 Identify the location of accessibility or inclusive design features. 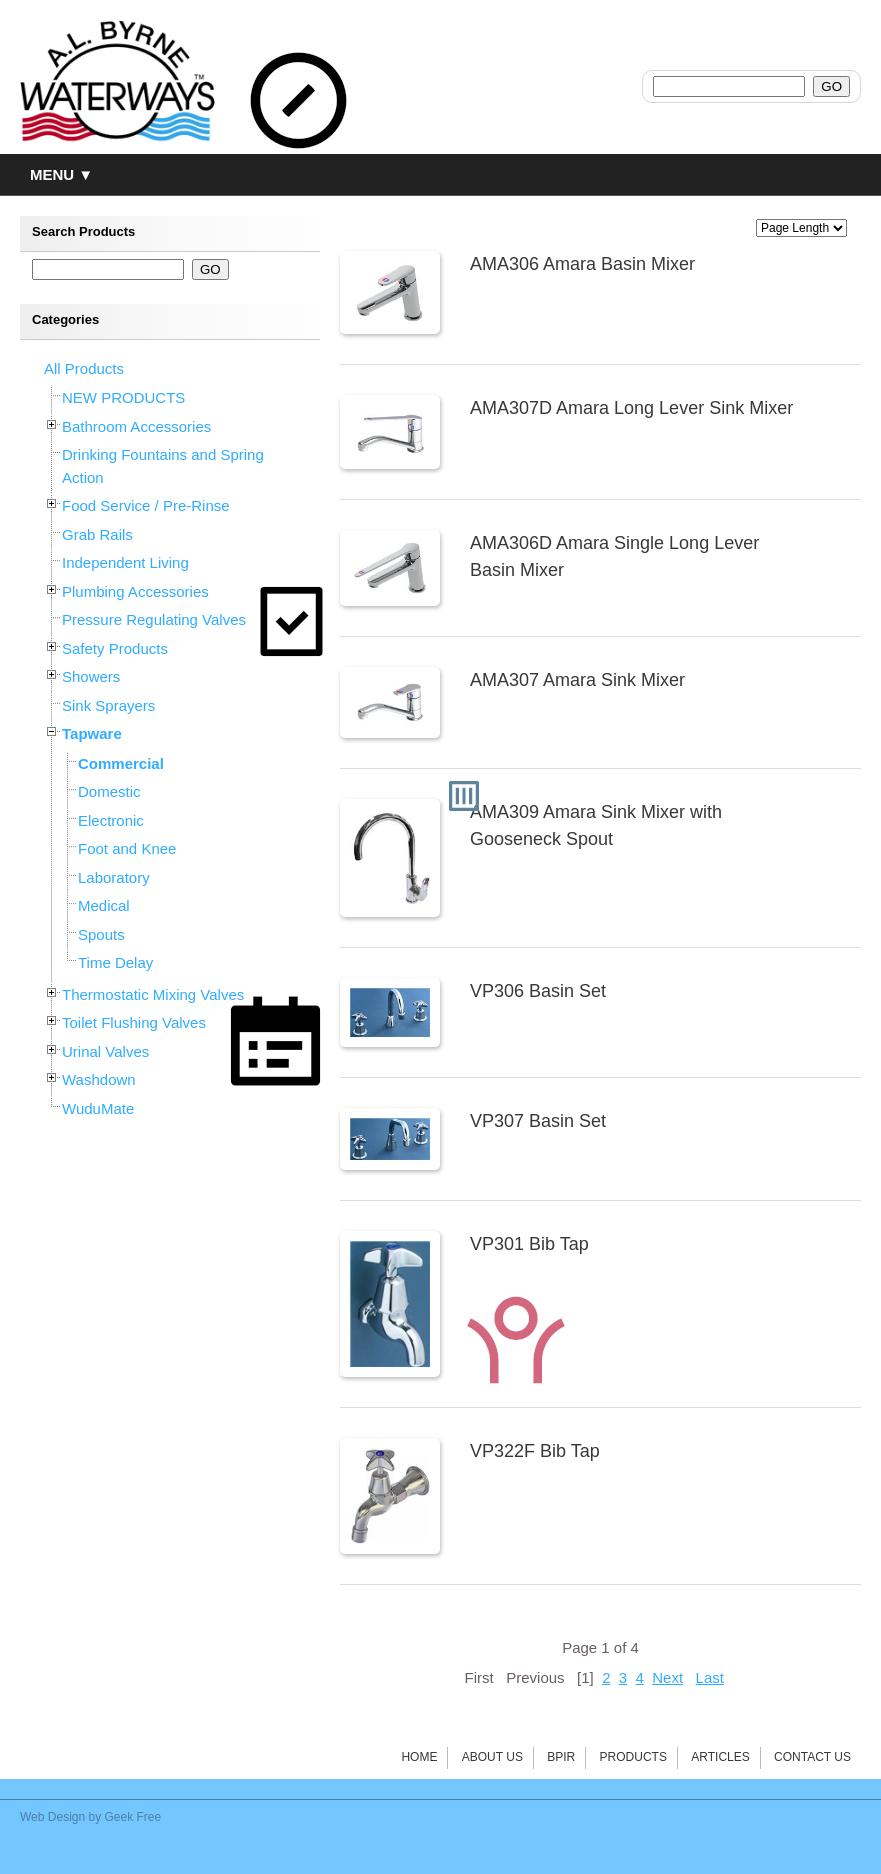
(516, 1340).